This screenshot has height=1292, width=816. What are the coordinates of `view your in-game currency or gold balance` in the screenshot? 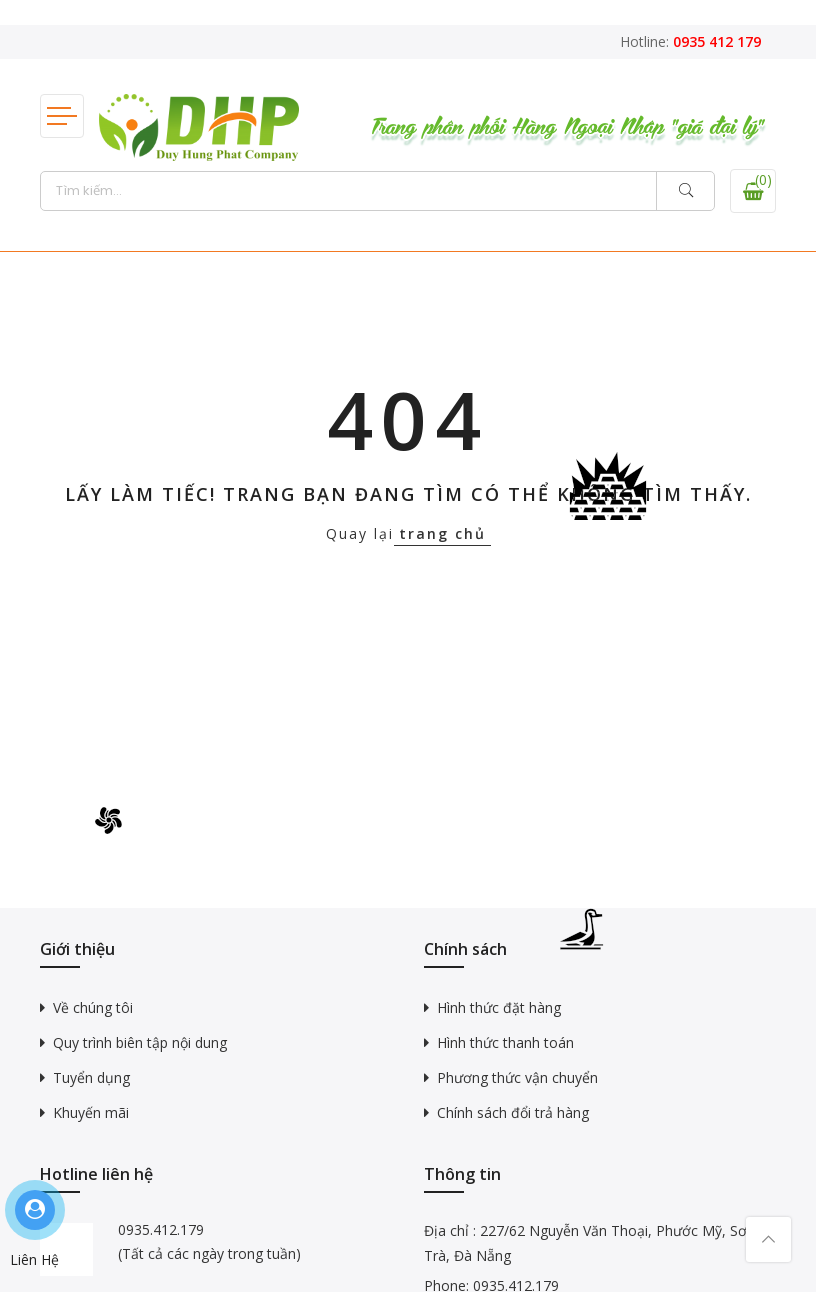 It's located at (608, 483).